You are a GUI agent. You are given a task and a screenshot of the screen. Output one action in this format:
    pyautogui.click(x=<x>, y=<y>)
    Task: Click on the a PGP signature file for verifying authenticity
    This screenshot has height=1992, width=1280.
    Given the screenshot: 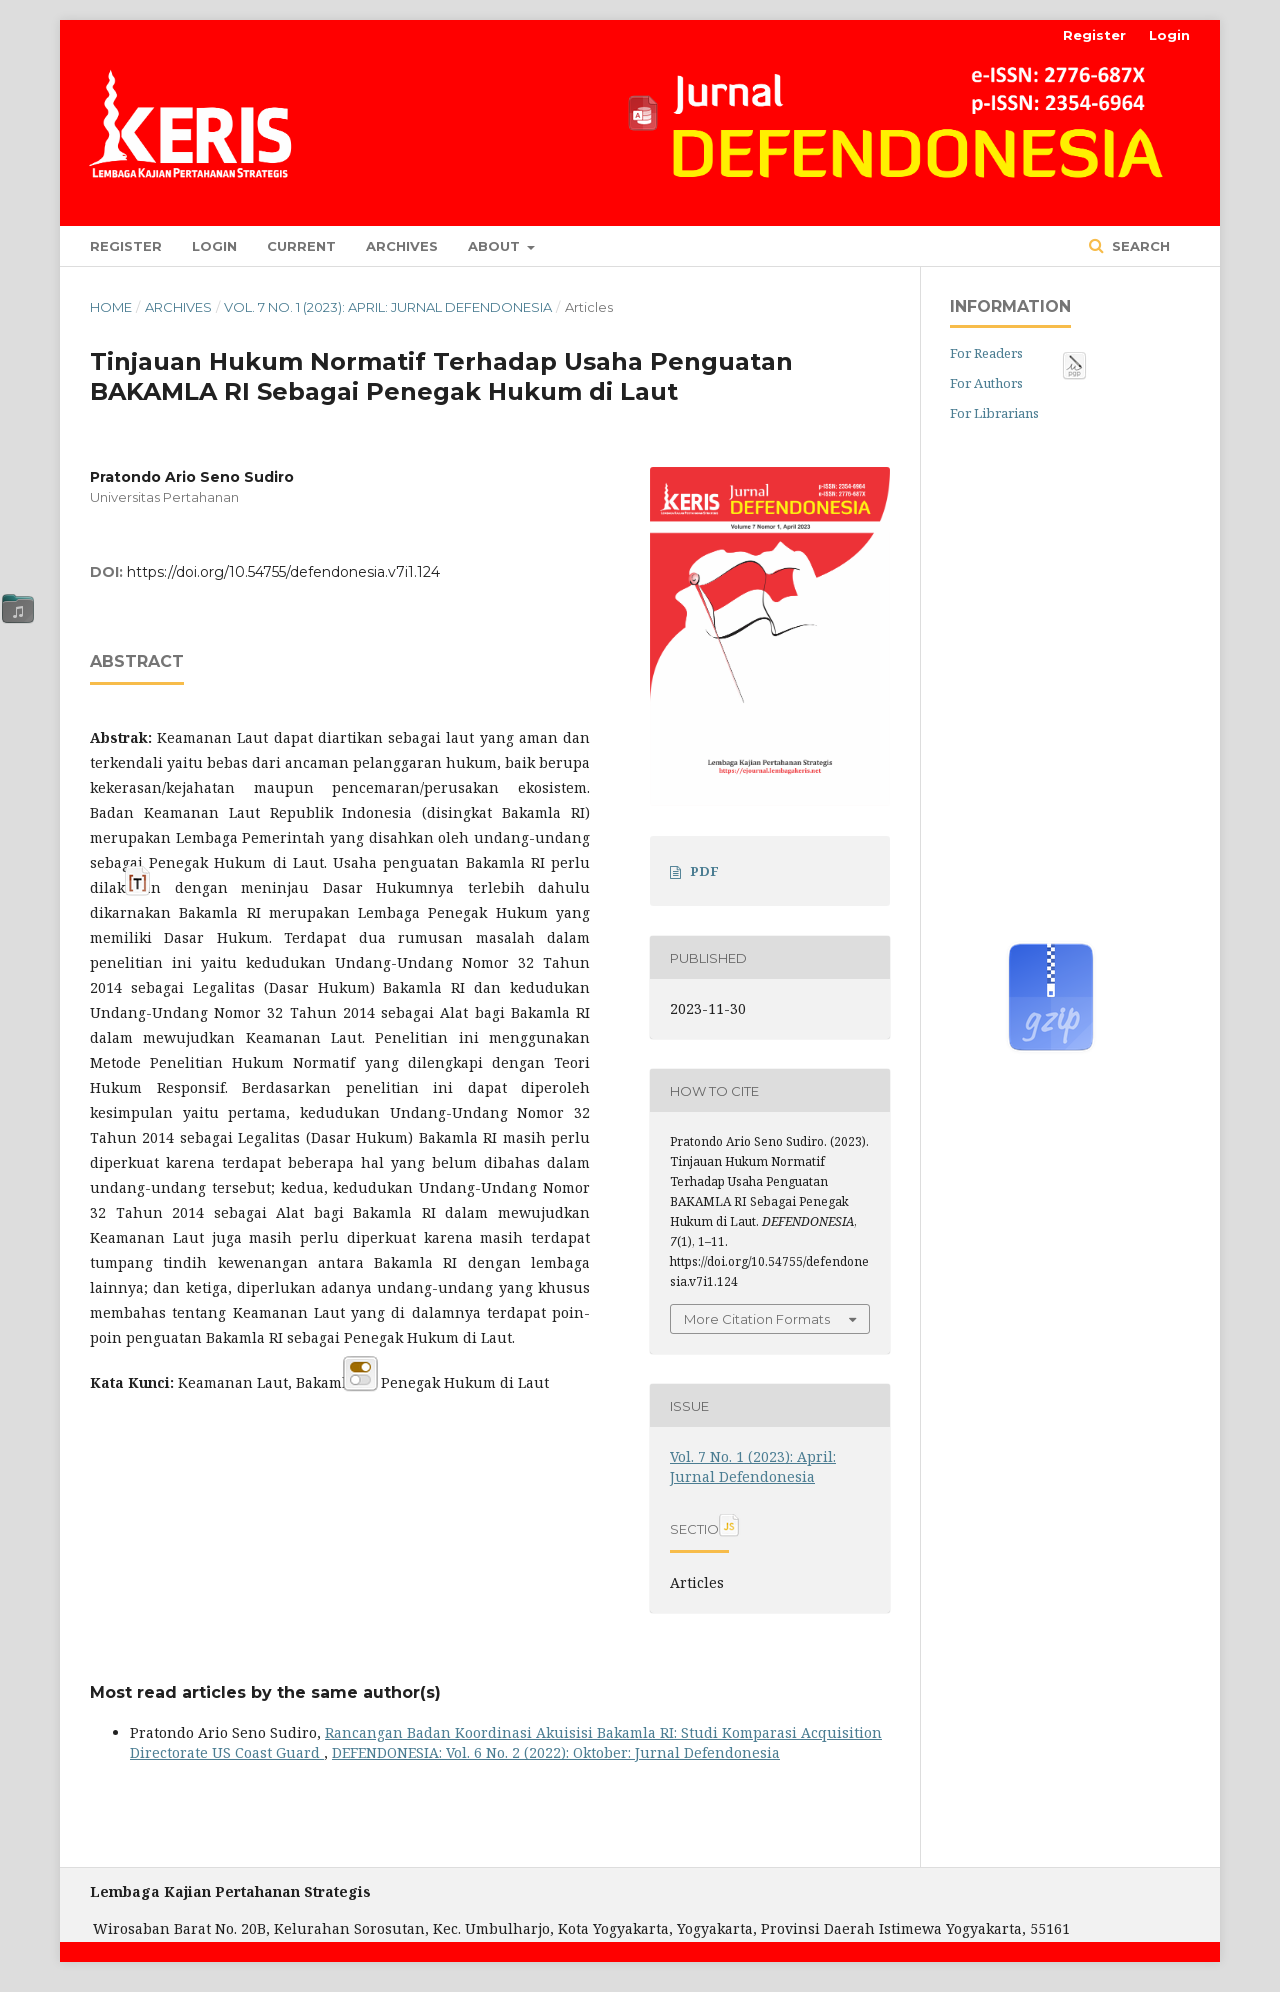 What is the action you would take?
    pyautogui.click(x=1074, y=365)
    